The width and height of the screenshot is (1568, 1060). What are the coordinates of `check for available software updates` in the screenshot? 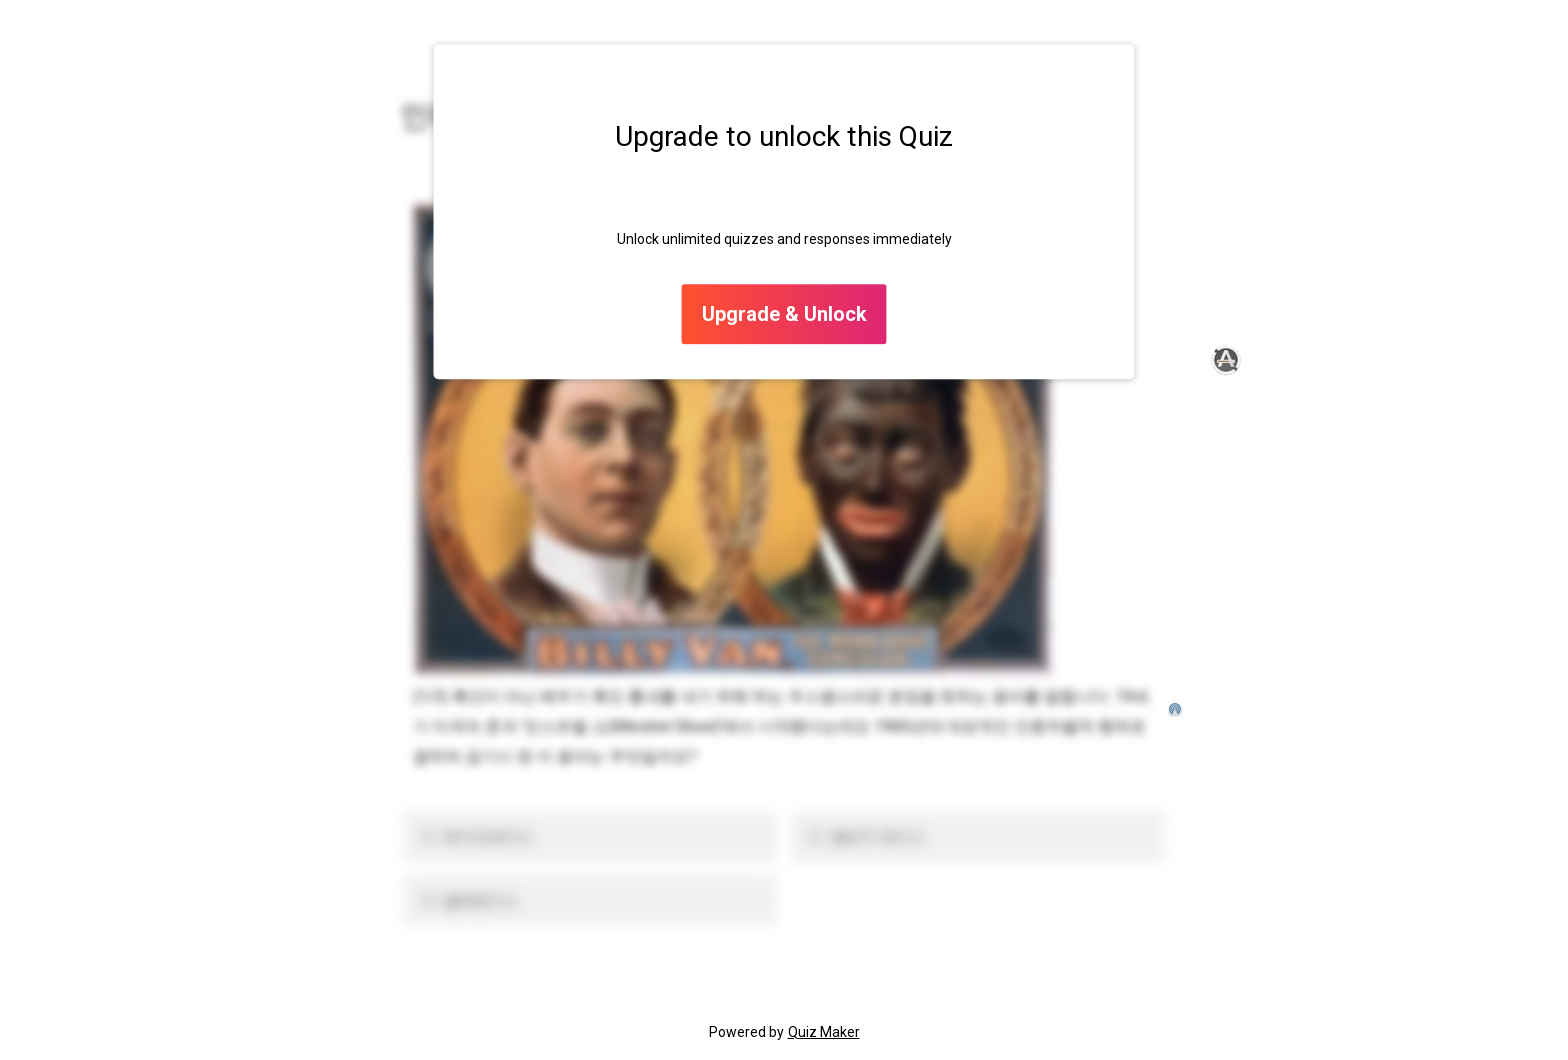 It's located at (1226, 360).